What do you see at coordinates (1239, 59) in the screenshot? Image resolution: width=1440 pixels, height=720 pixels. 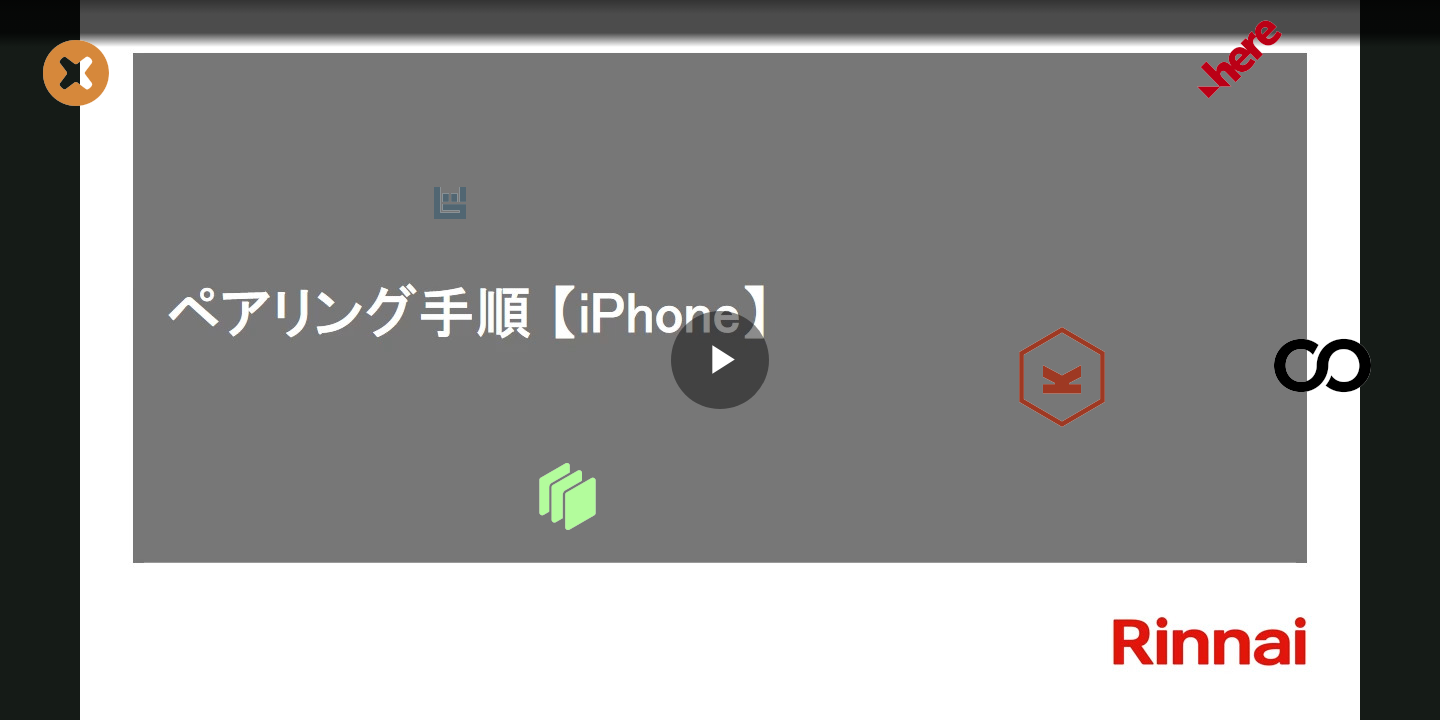 I see `open HERE maps application` at bounding box center [1239, 59].